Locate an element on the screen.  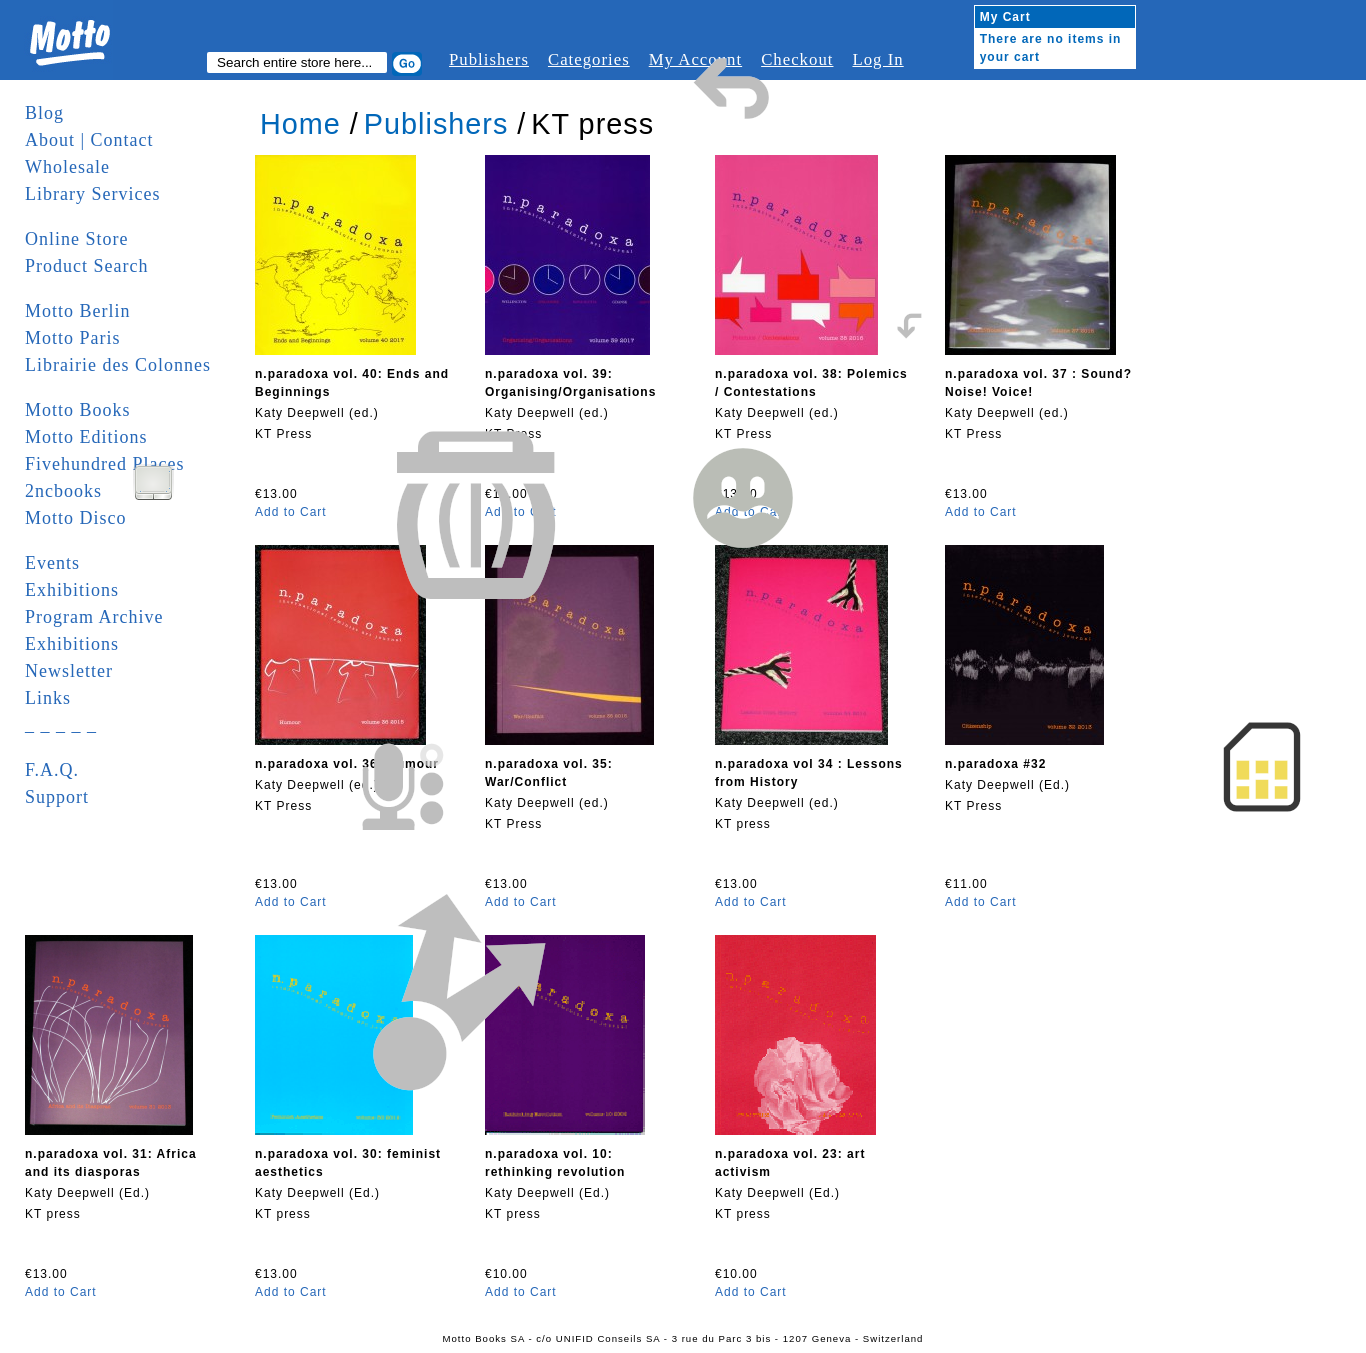
touchpad input device settings is located at coordinates (153, 484).